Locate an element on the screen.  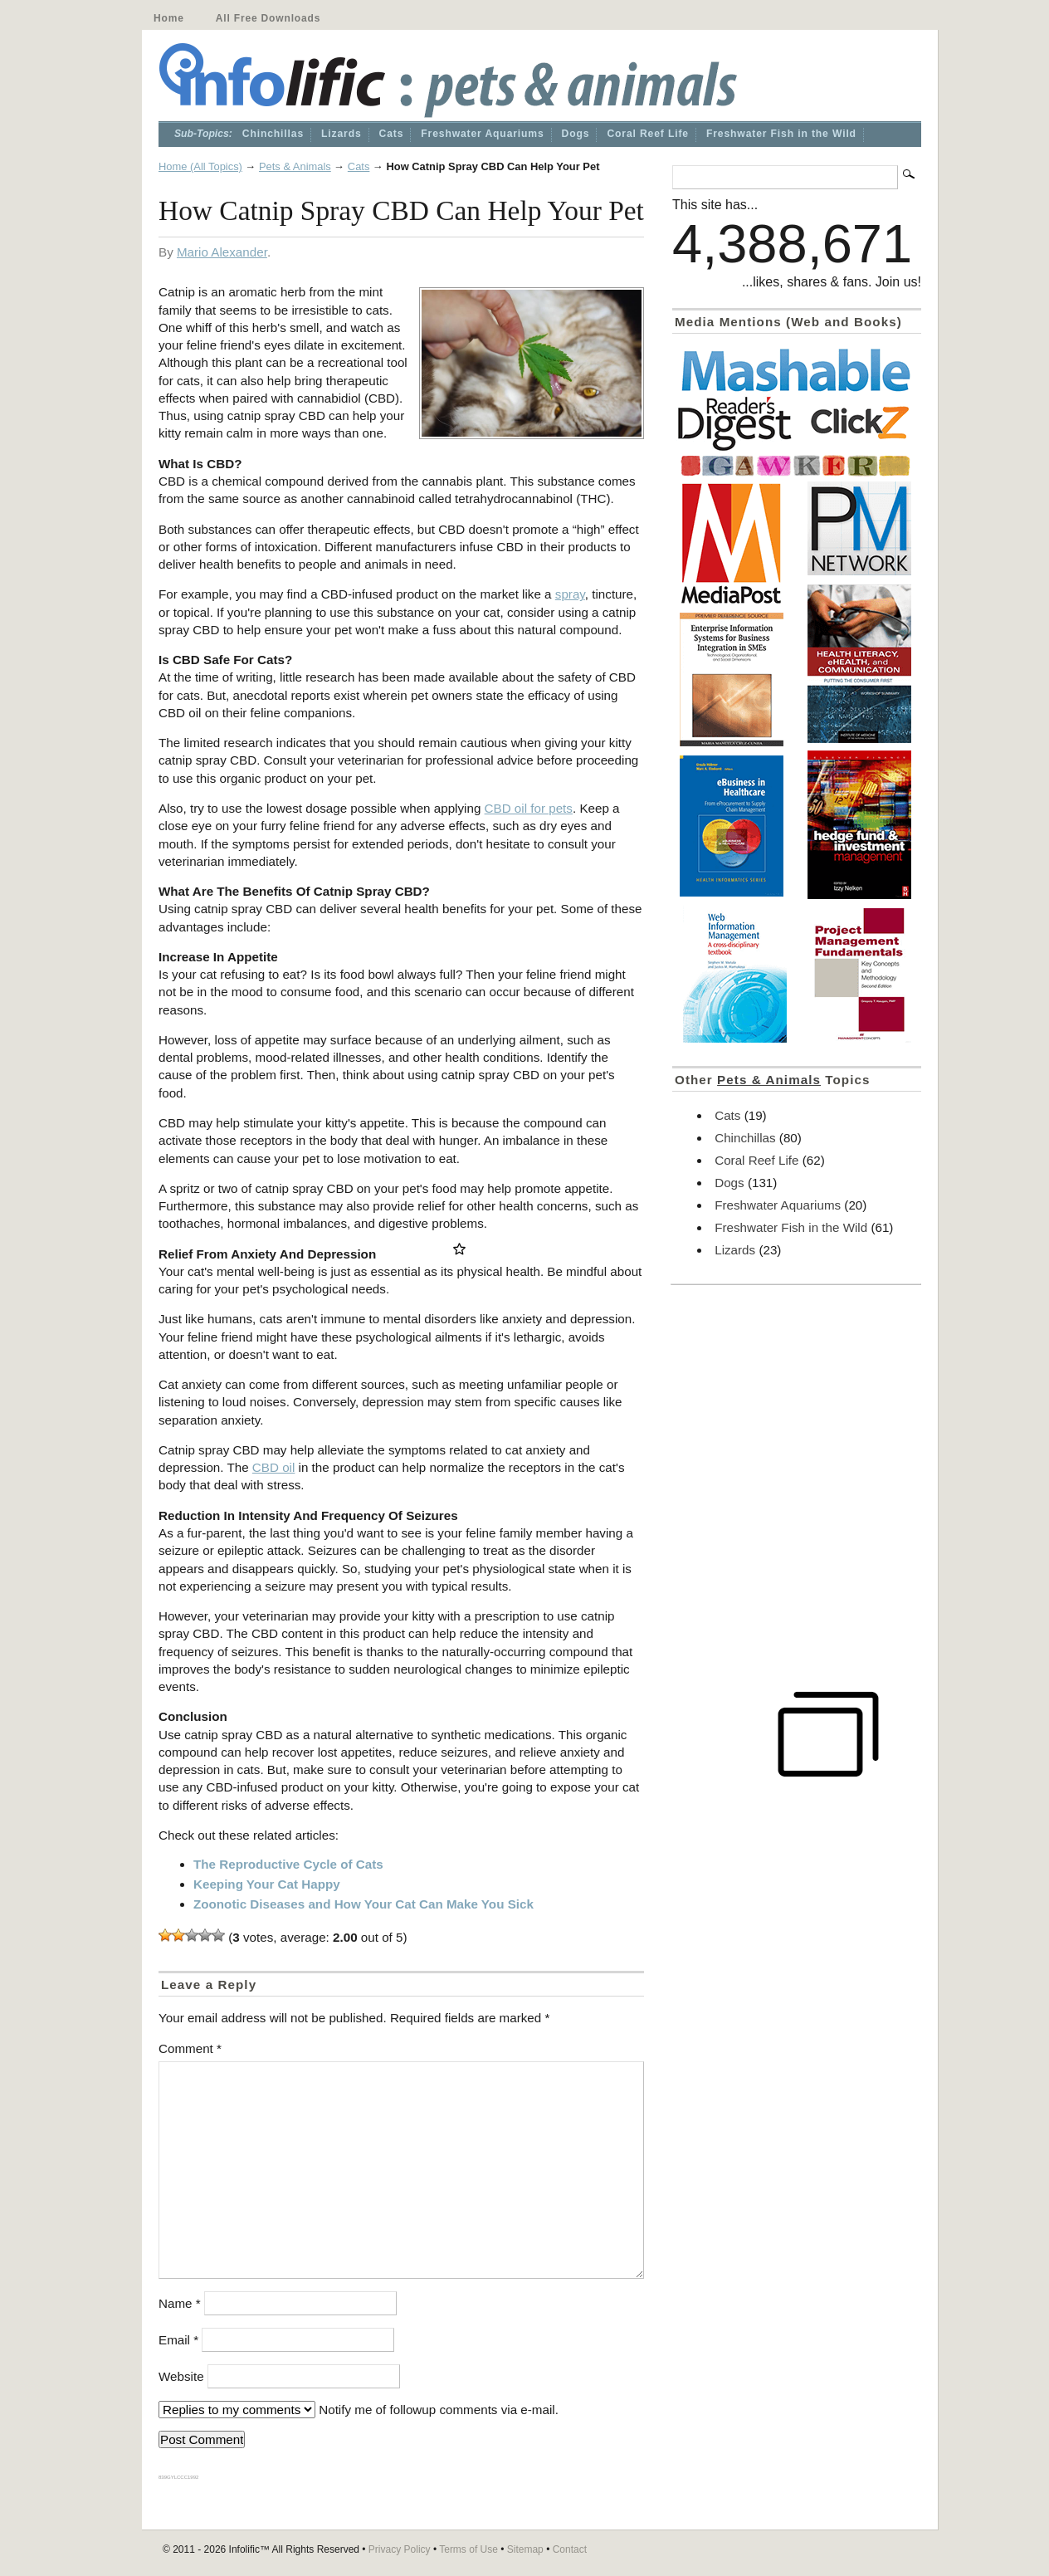
add item to favorites is located at coordinates (459, 1249).